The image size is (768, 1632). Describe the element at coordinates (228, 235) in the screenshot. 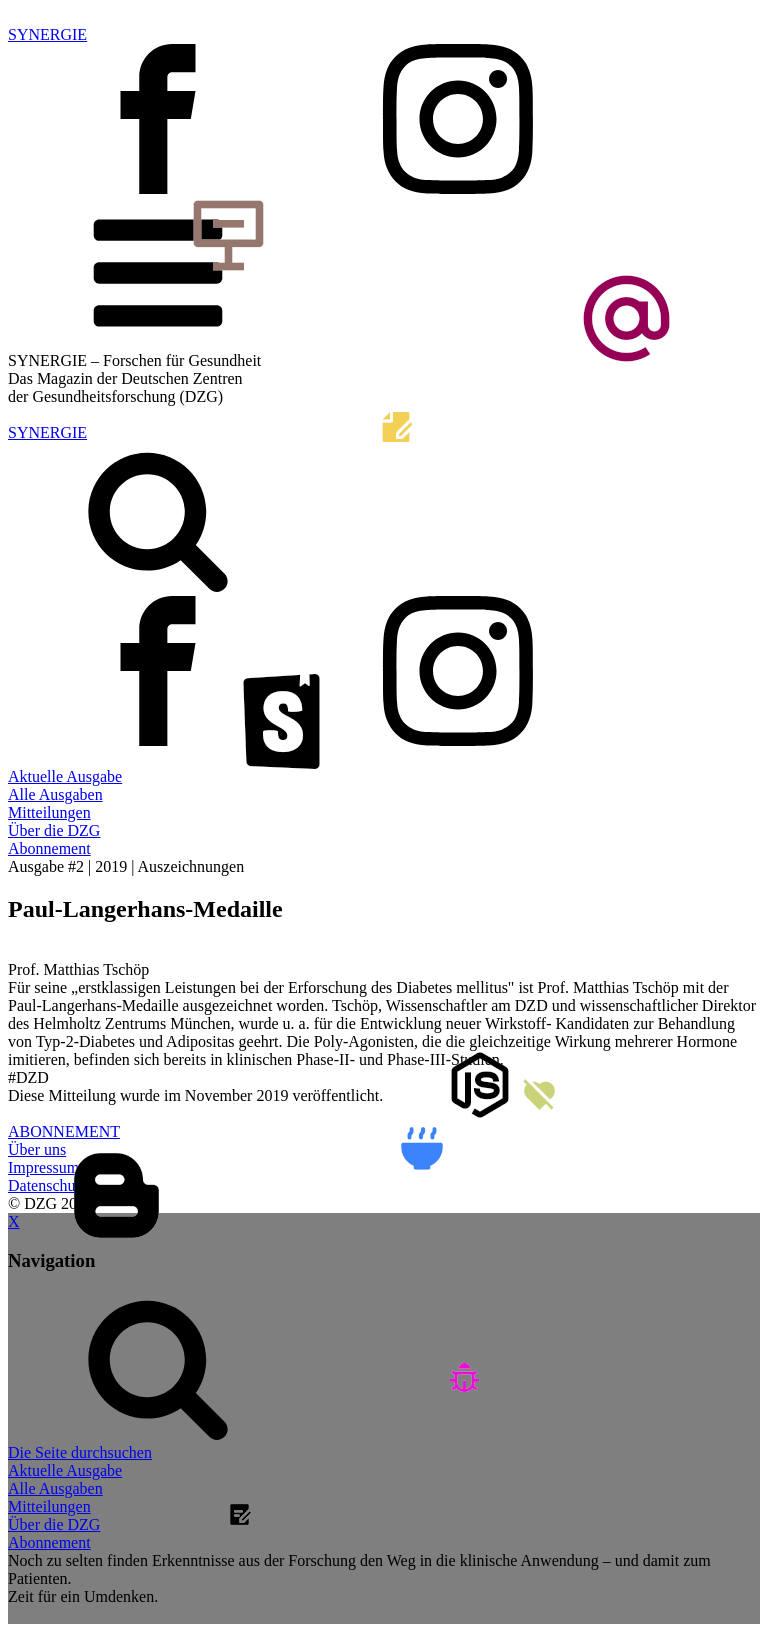

I see `indicates a reserved item or resource` at that location.